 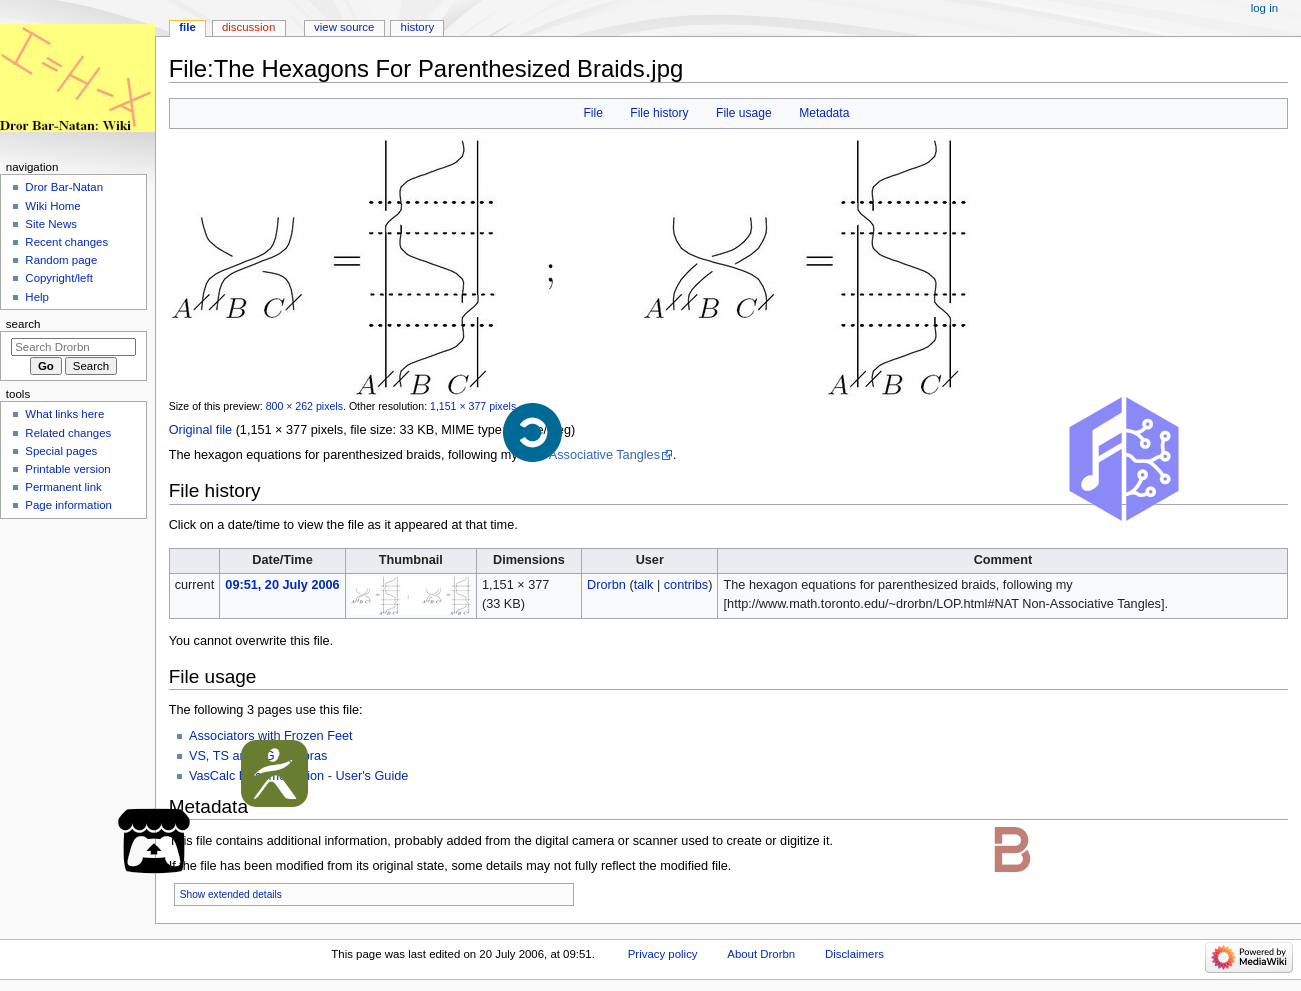 I want to click on indicates content licensed under copyleft, so click(x=532, y=432).